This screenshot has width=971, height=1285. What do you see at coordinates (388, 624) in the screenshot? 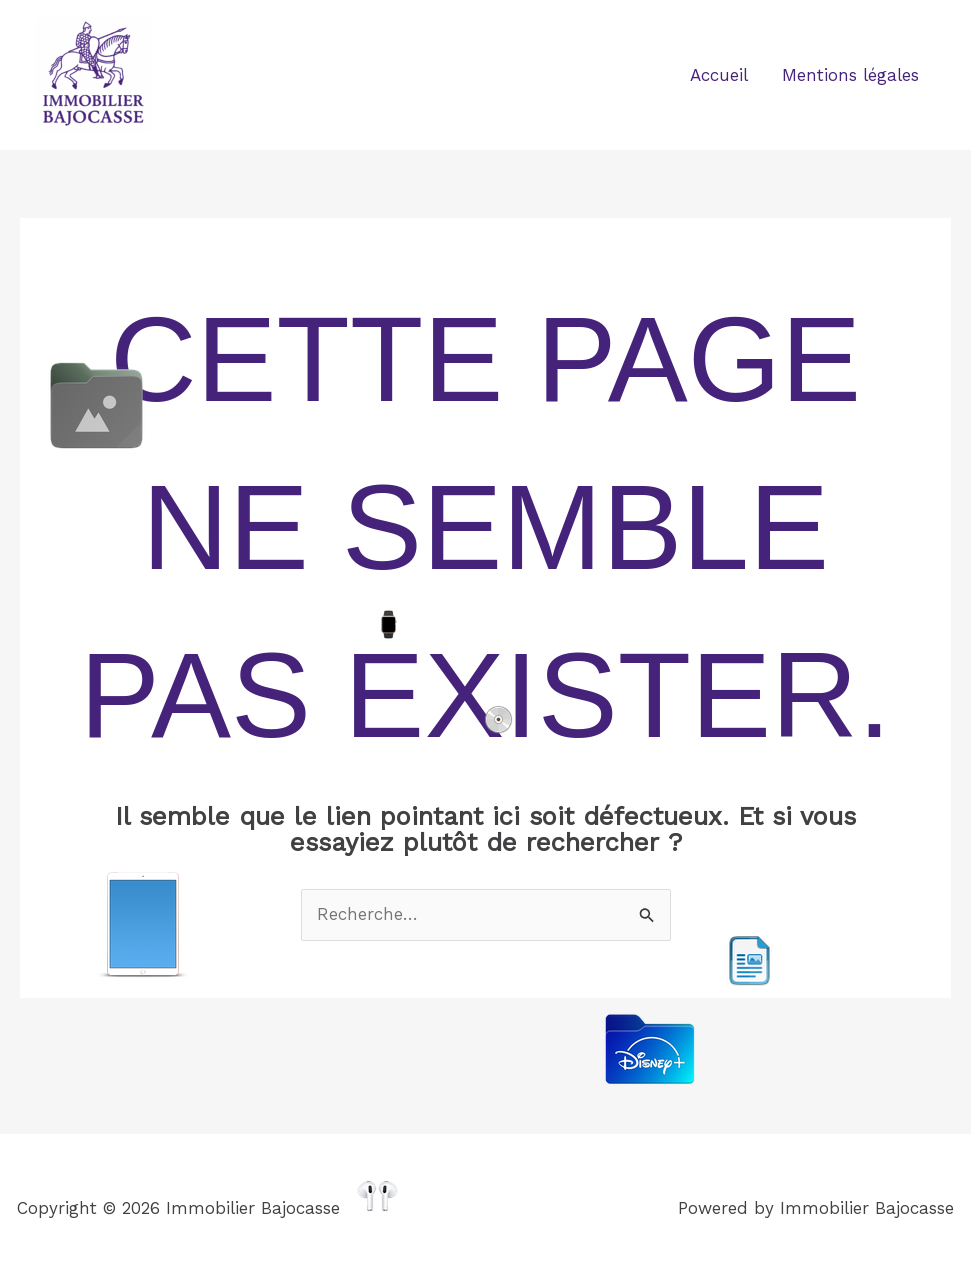
I see `apple watch series 3 device identifier` at bounding box center [388, 624].